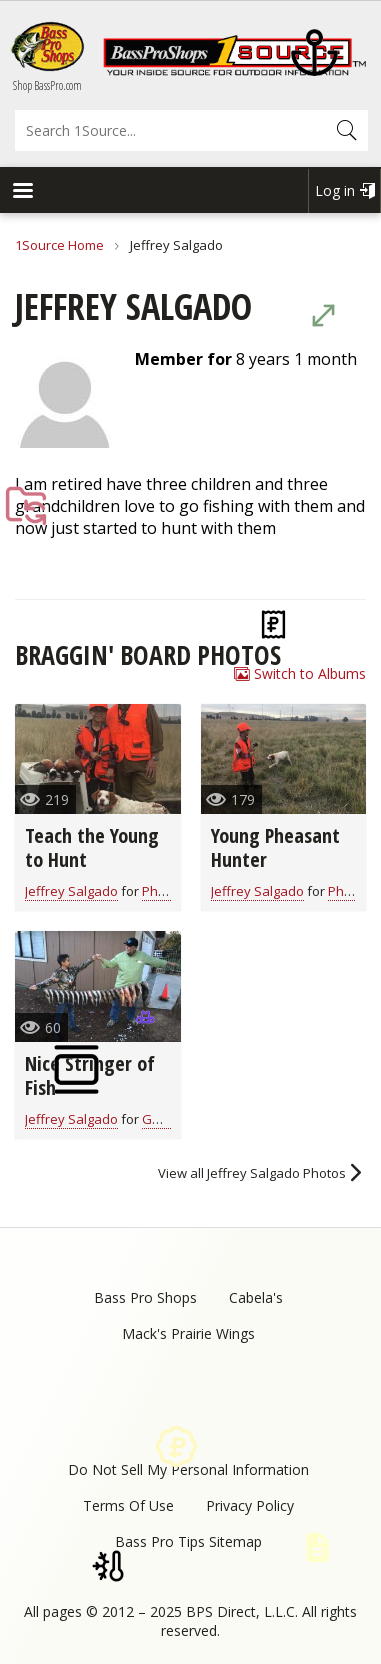 This screenshot has height=1664, width=381. What do you see at coordinates (323, 315) in the screenshot?
I see `resize window diagonally` at bounding box center [323, 315].